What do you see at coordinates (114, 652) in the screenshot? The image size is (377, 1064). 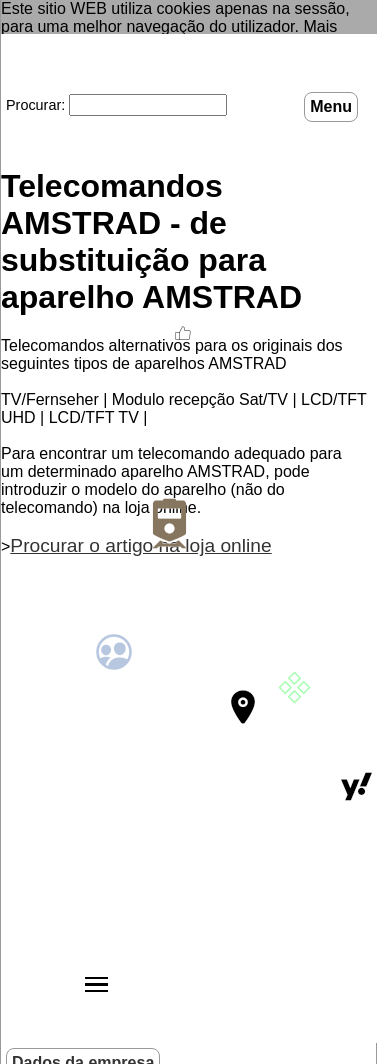 I see `view group or team members` at bounding box center [114, 652].